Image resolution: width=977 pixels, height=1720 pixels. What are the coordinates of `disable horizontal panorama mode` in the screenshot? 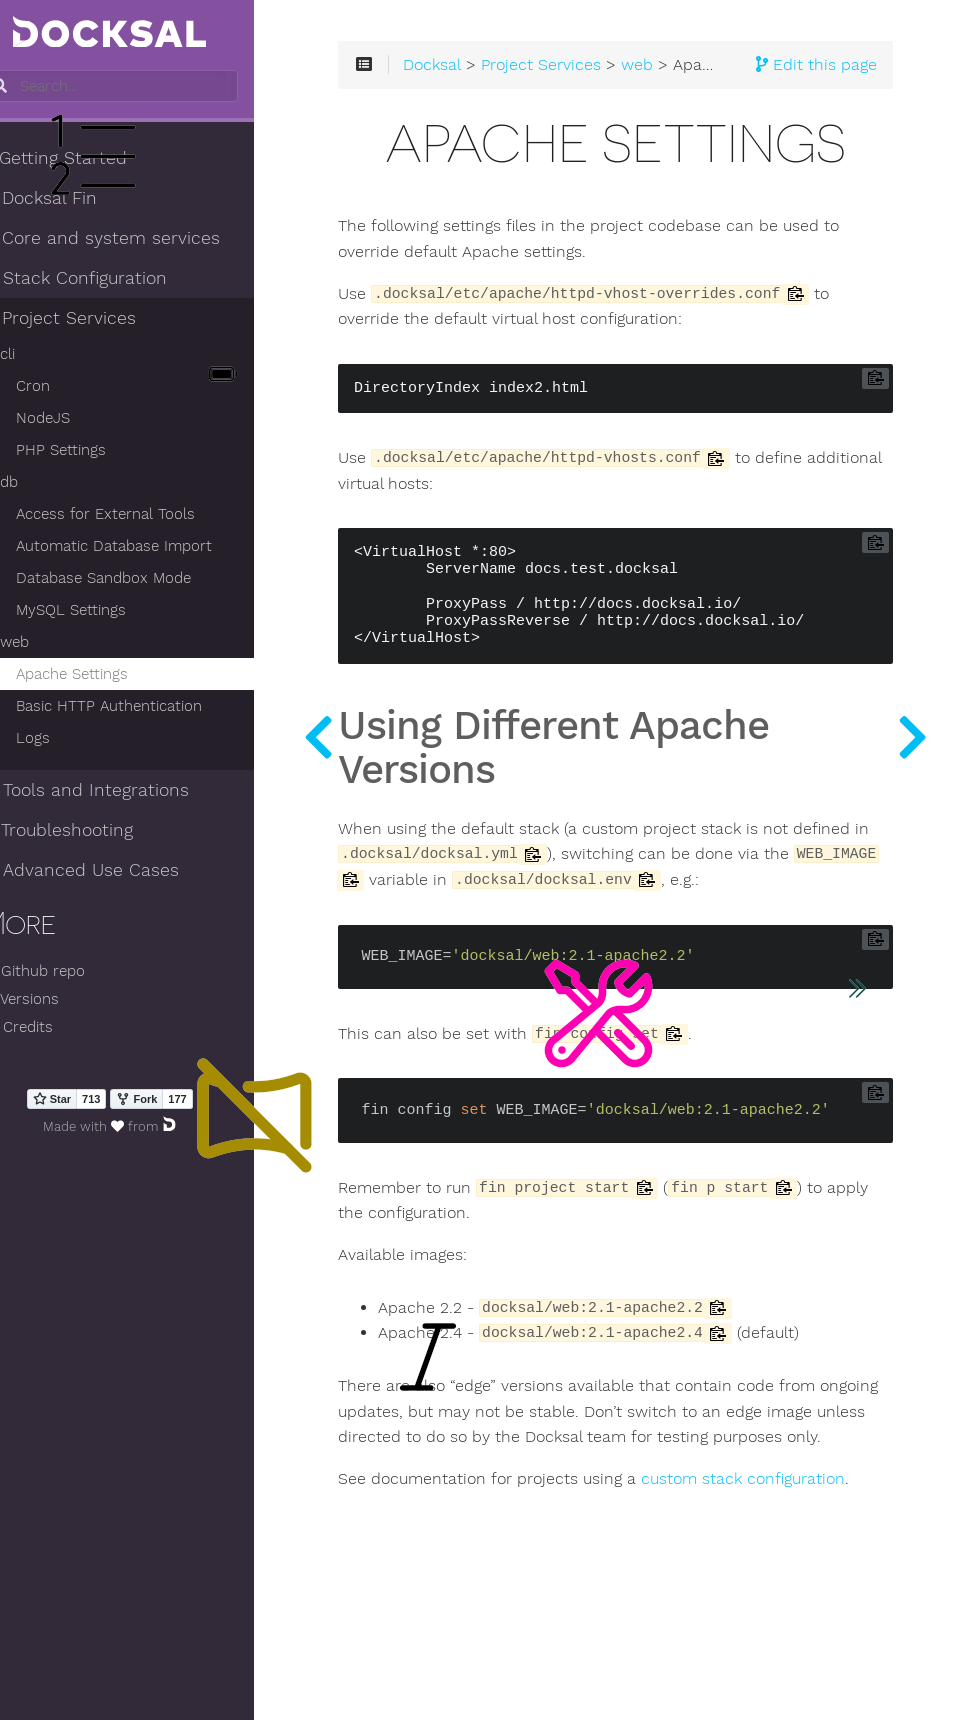 It's located at (254, 1115).